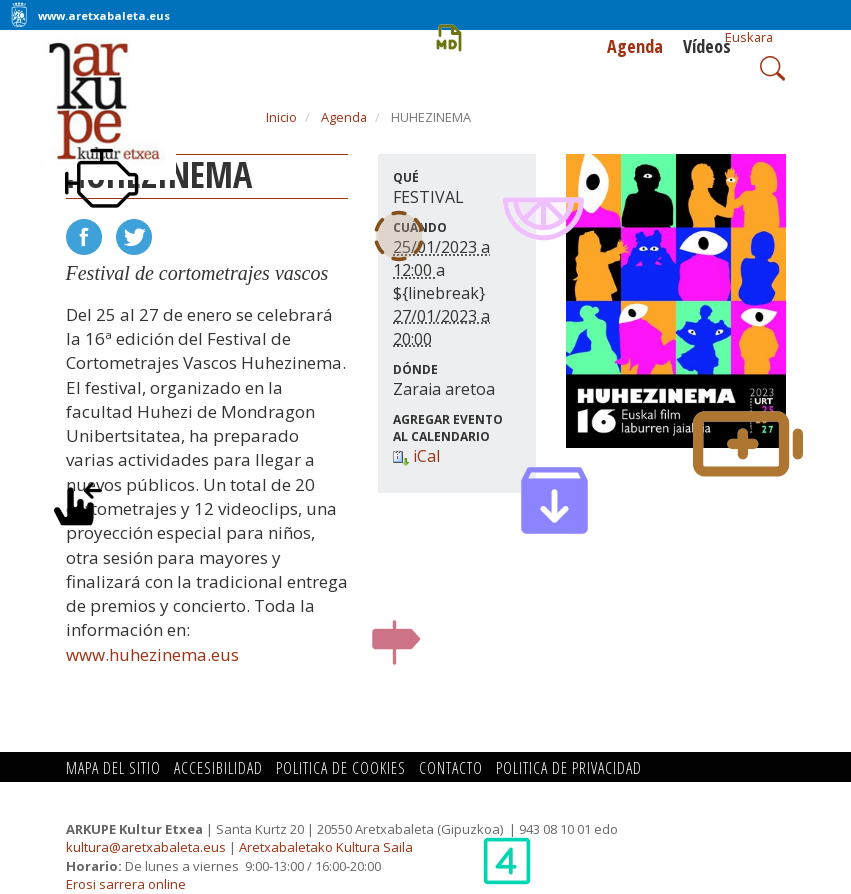 The image size is (851, 894). I want to click on indicates citrus or fruit-related content, so click(543, 212).